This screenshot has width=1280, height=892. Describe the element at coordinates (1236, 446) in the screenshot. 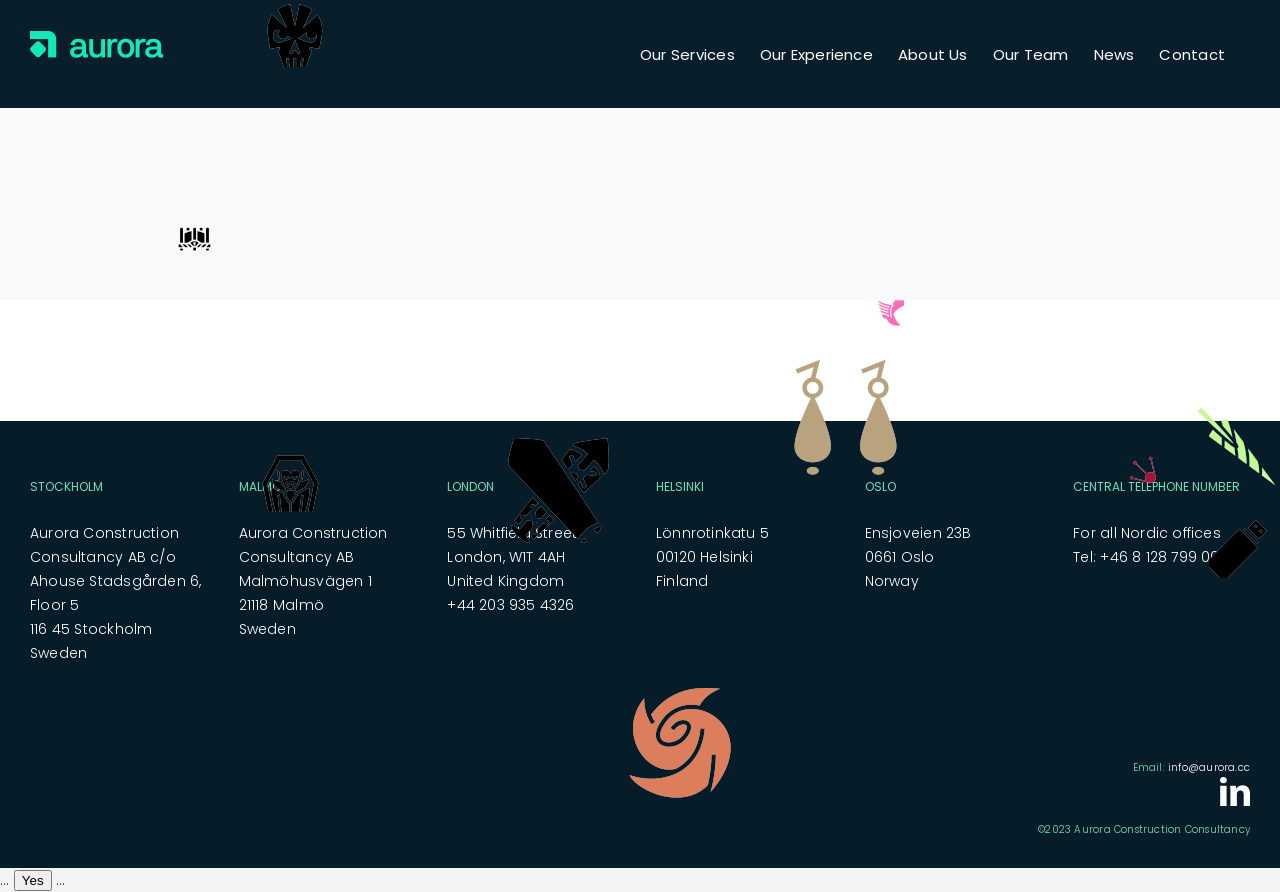

I see `indicates a coiled nail or screw fastener item` at that location.